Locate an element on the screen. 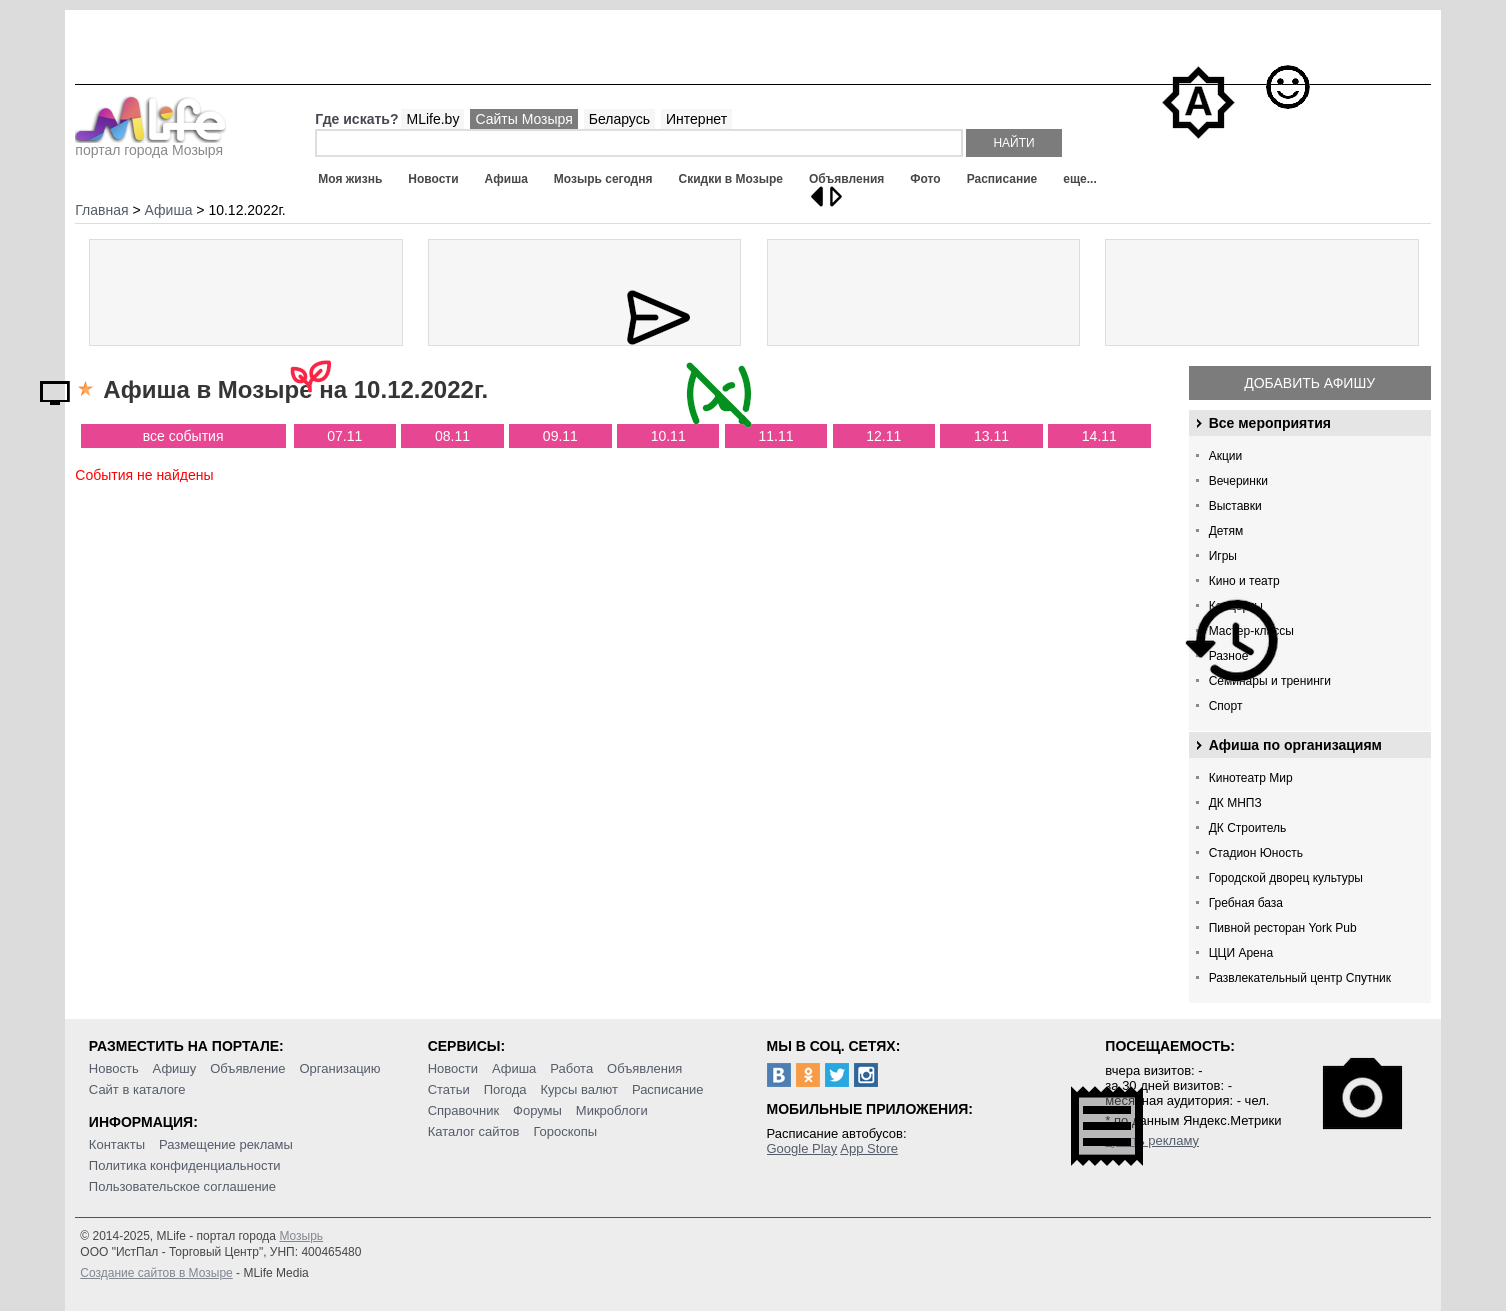 The width and height of the screenshot is (1506, 1311). disable variable or dynamic content is located at coordinates (719, 395).